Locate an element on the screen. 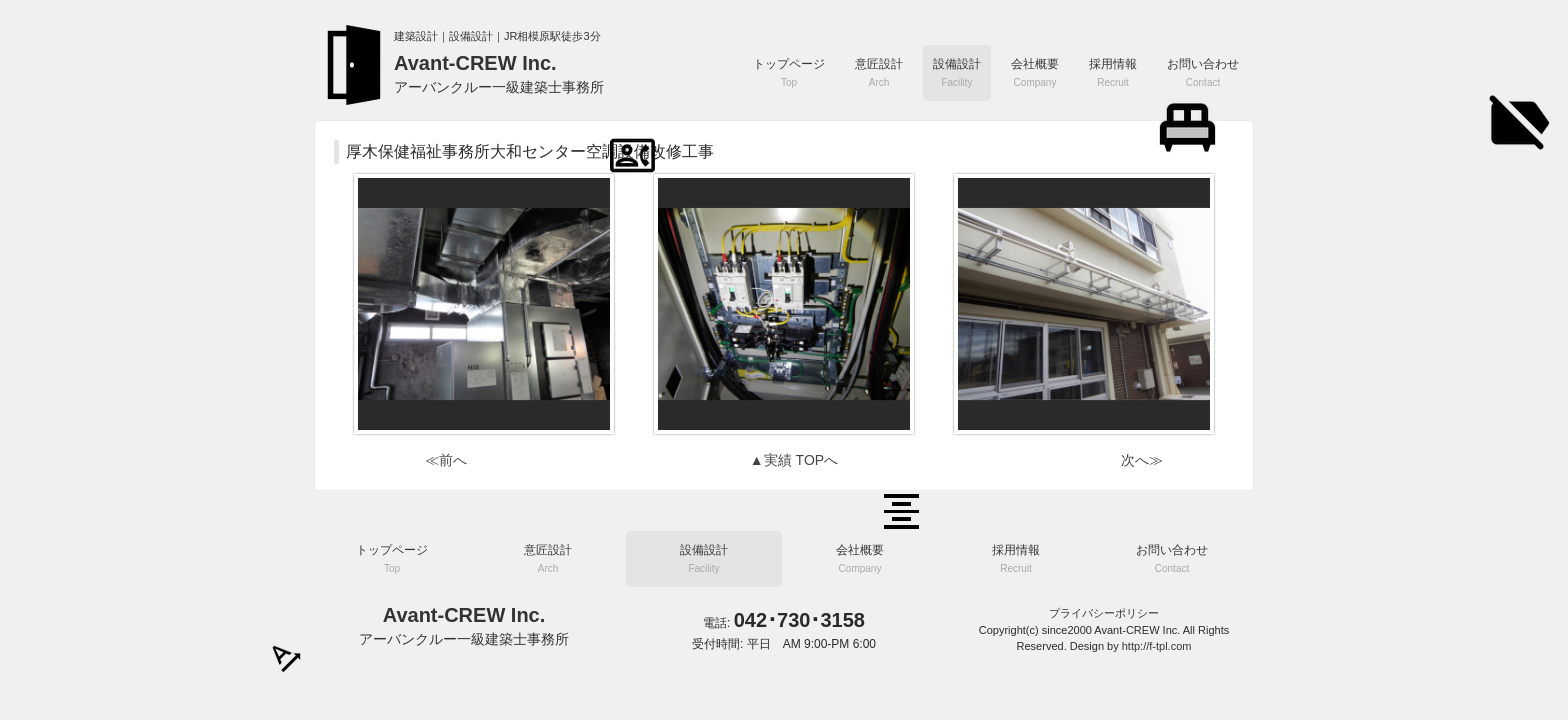  remove a label or tag is located at coordinates (1519, 123).